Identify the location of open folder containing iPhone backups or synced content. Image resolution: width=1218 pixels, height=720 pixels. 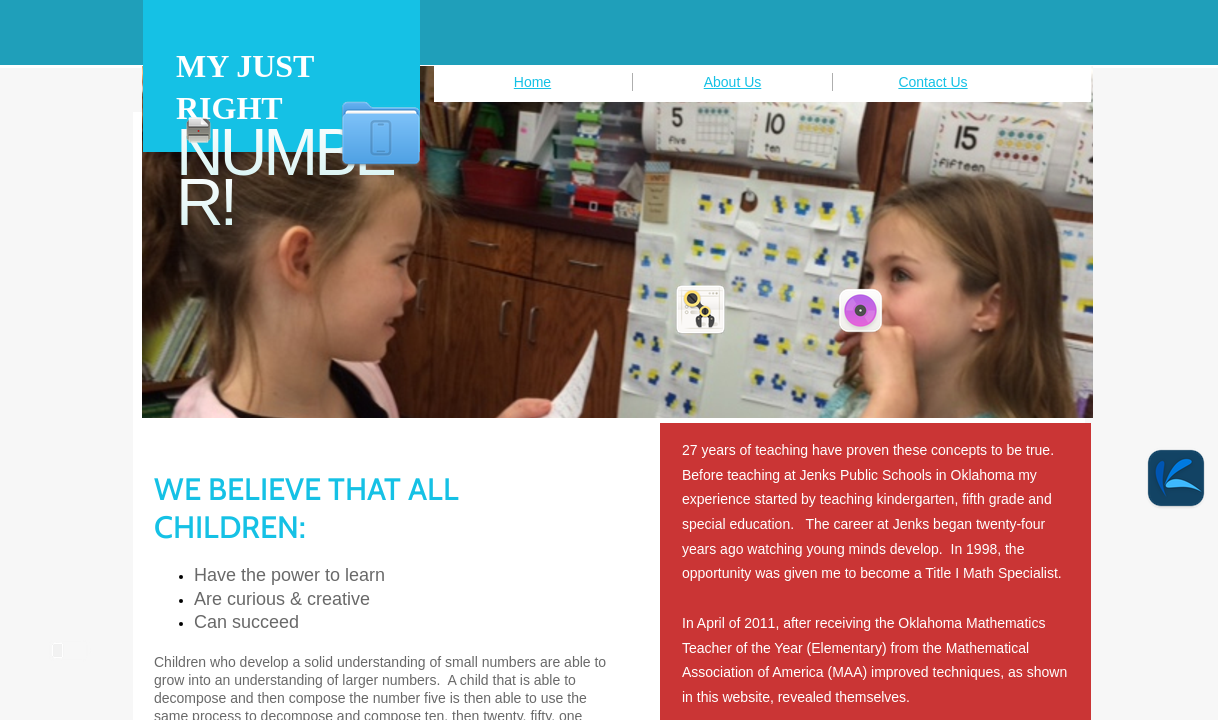
(381, 133).